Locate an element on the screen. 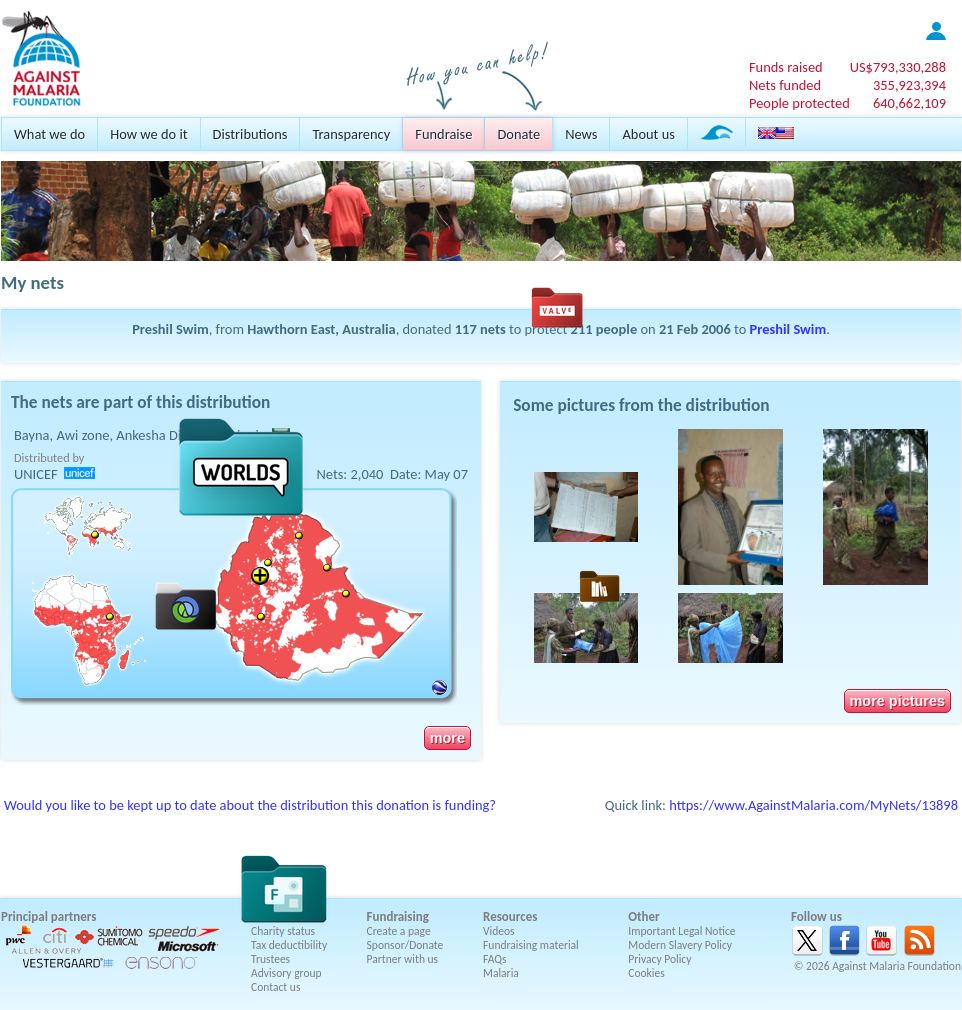  open vrchat worlds folder is located at coordinates (240, 470).